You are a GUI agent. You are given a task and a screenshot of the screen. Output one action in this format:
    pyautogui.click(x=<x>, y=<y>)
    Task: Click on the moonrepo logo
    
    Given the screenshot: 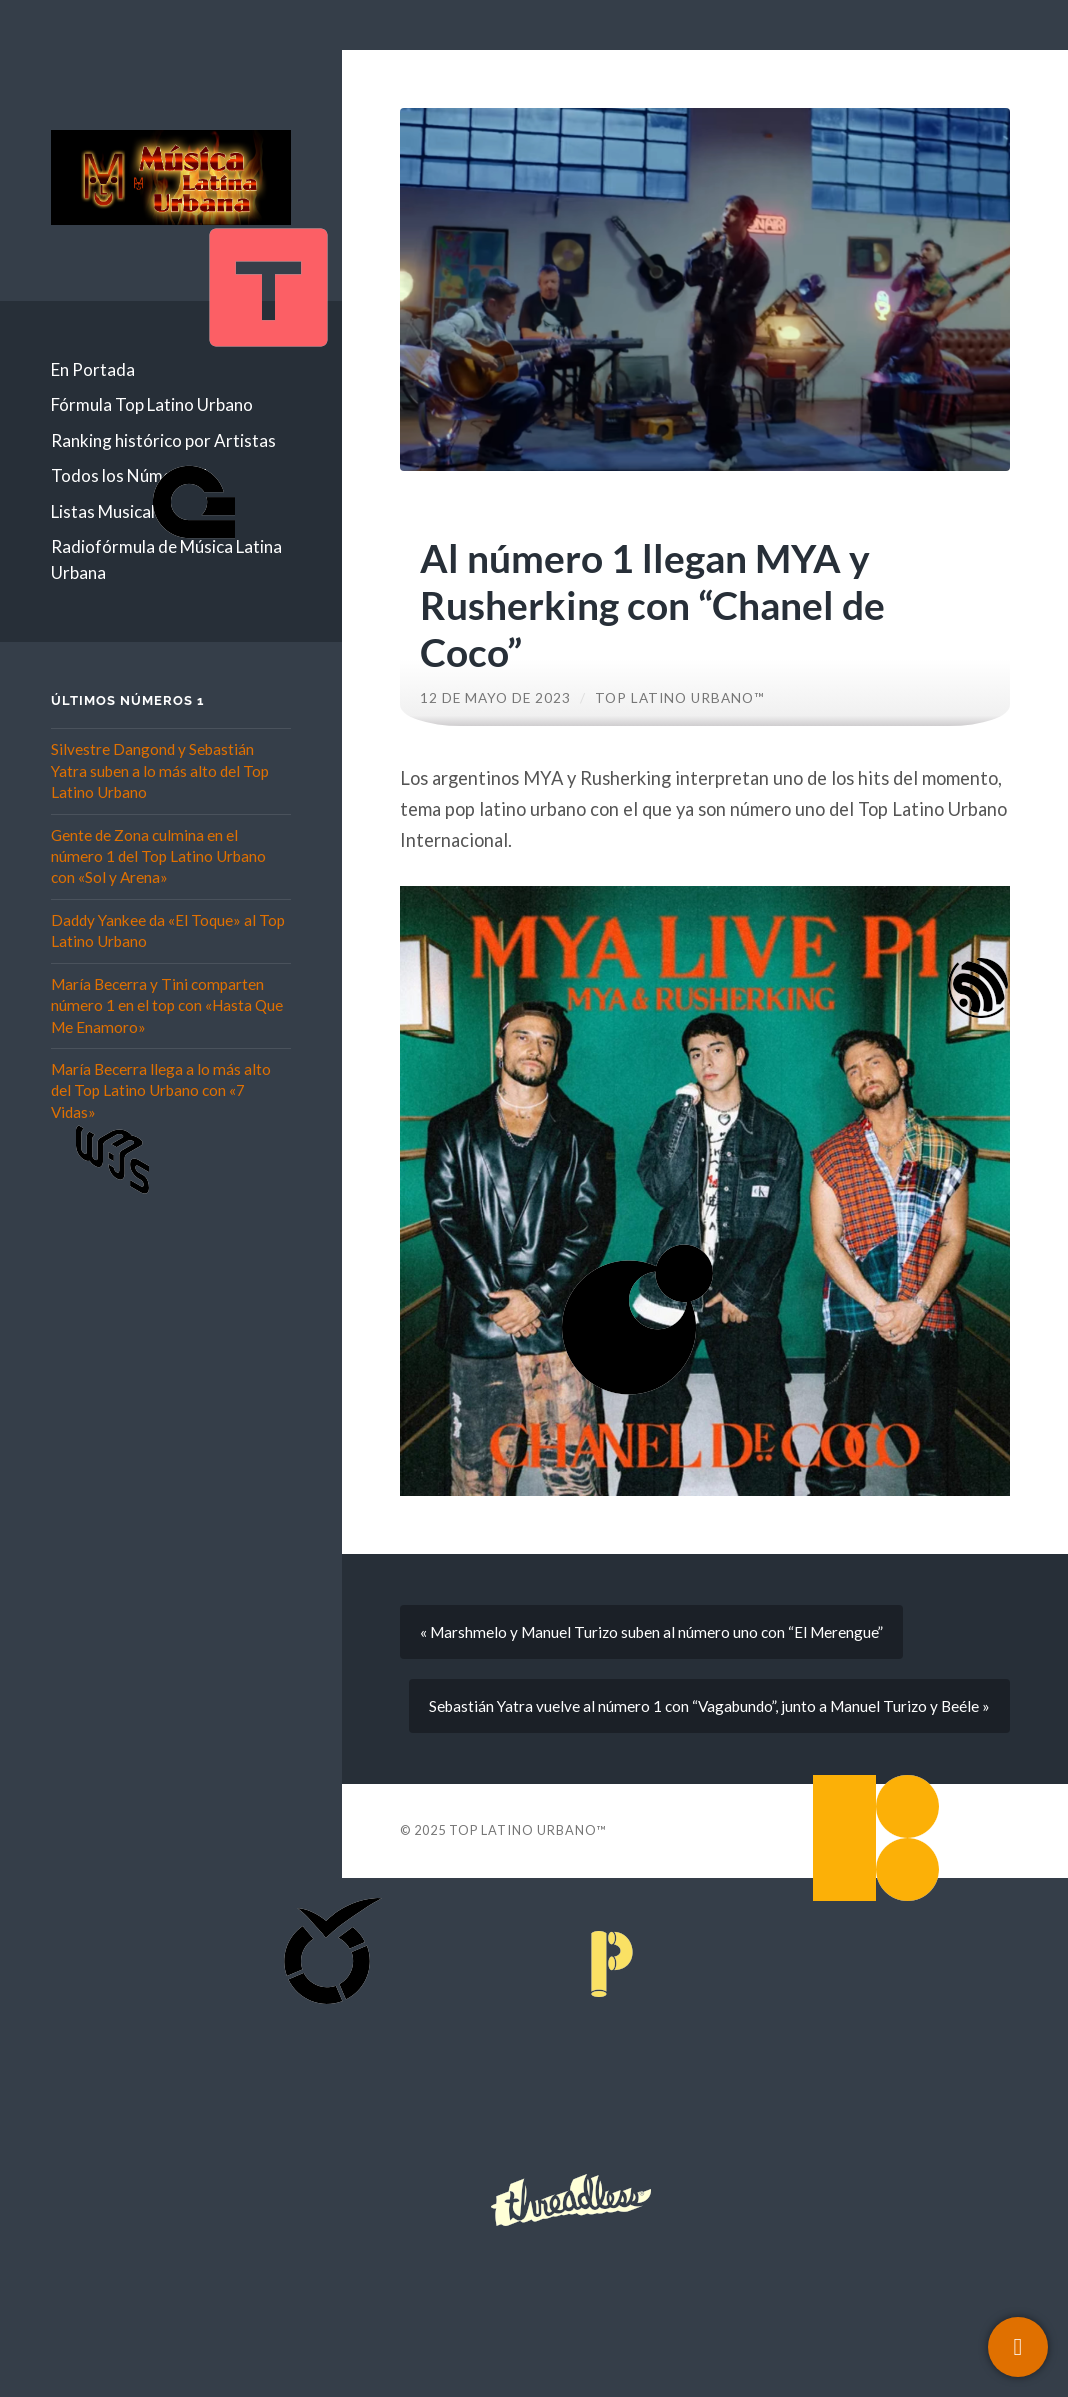 What is the action you would take?
    pyautogui.click(x=637, y=1319)
    